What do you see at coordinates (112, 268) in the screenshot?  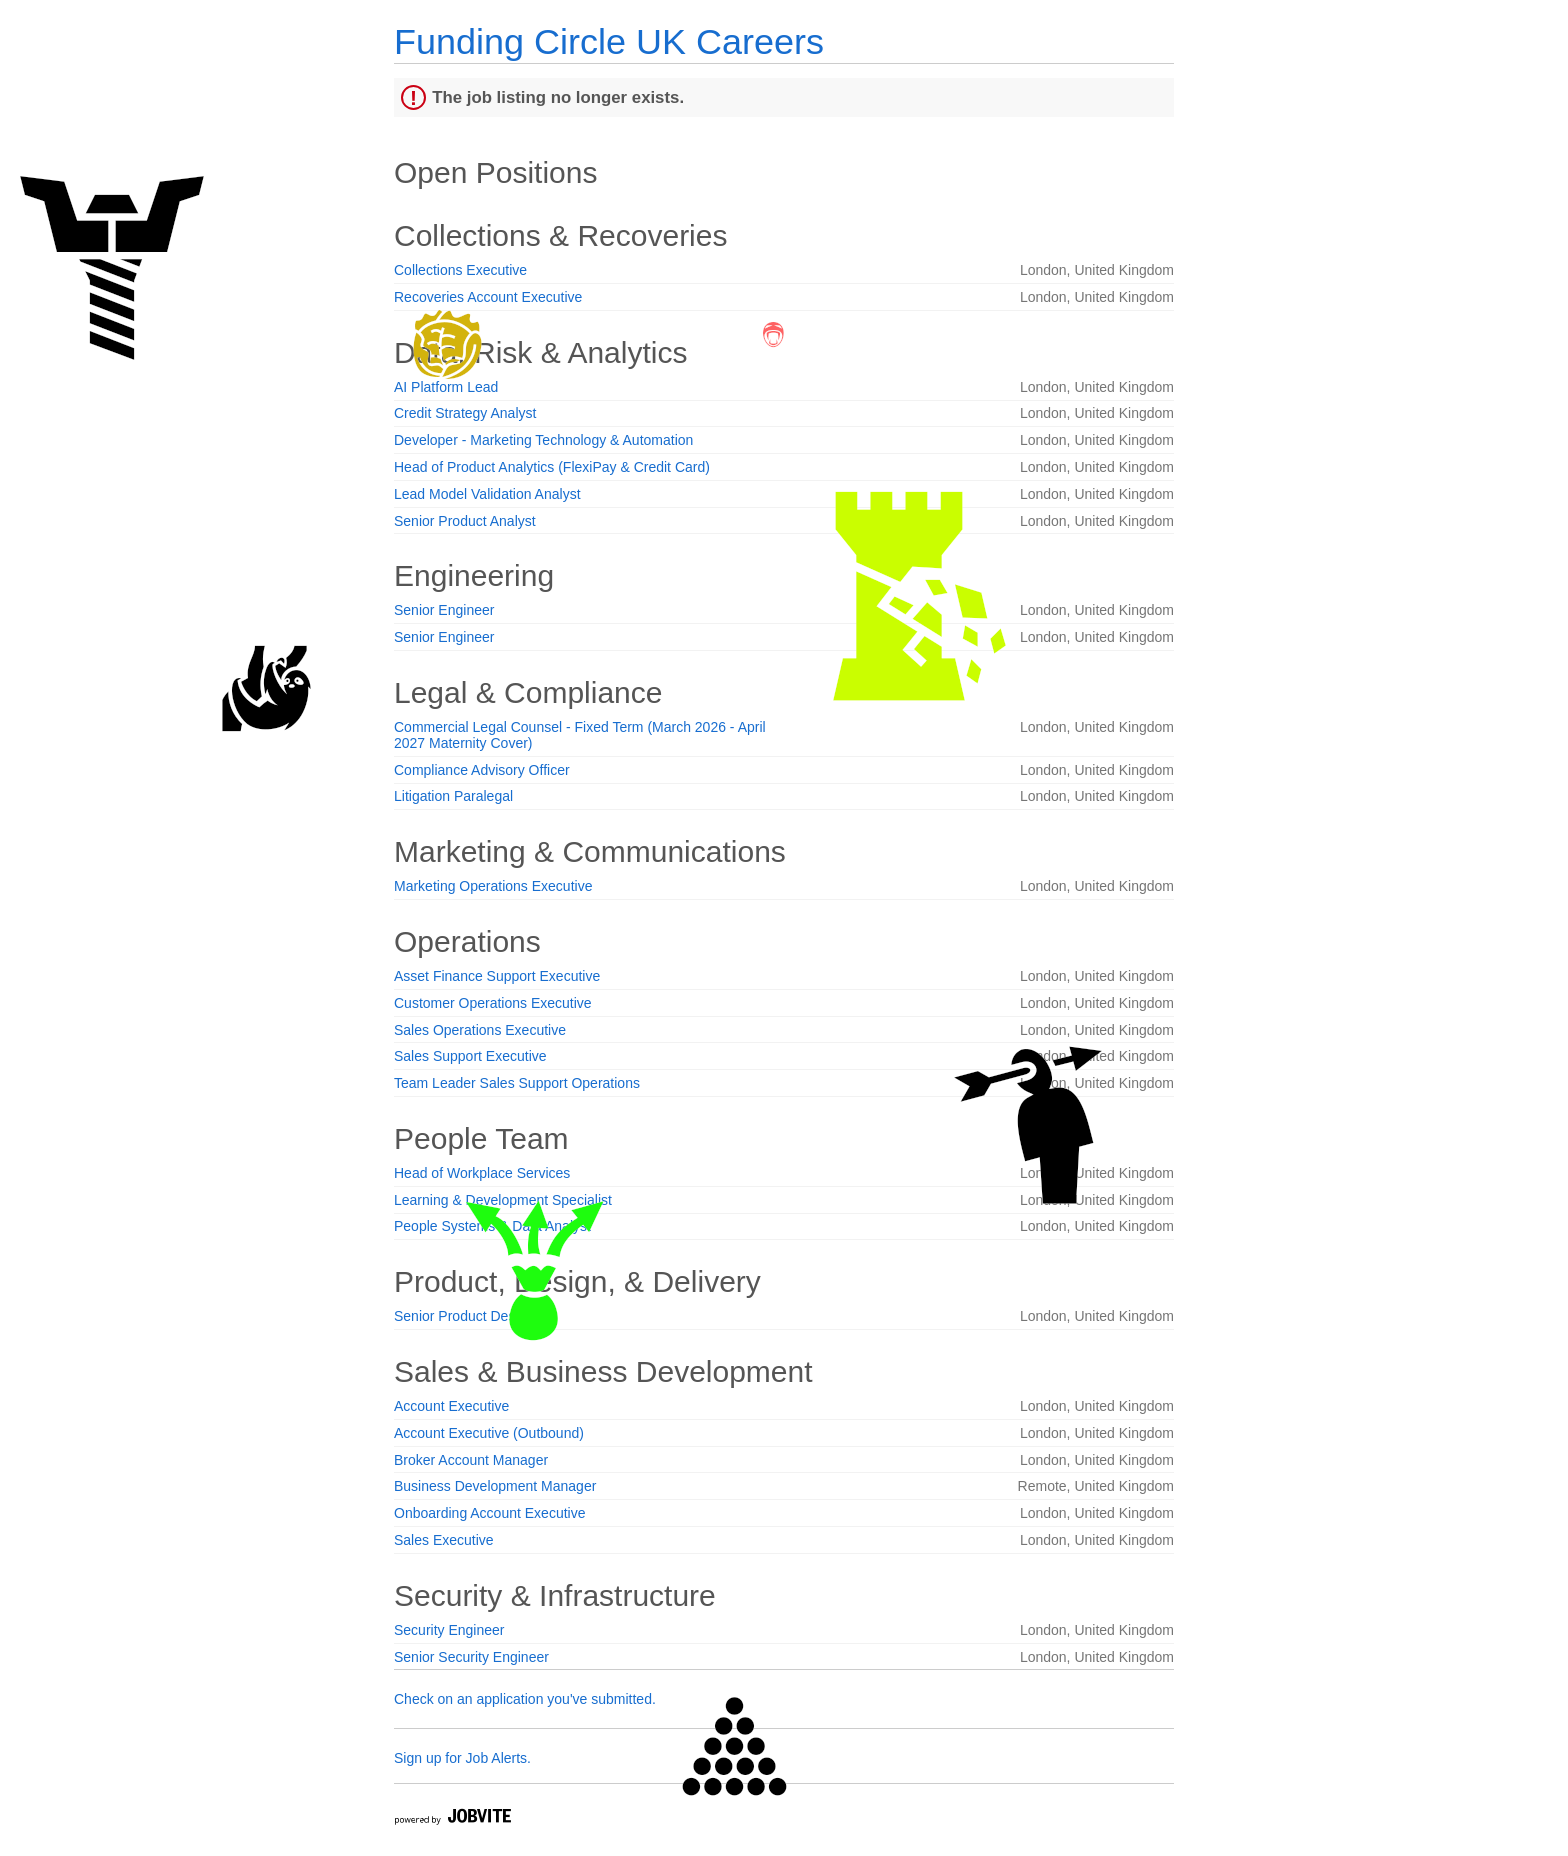 I see `ancient or antique hardware item in inventory` at bounding box center [112, 268].